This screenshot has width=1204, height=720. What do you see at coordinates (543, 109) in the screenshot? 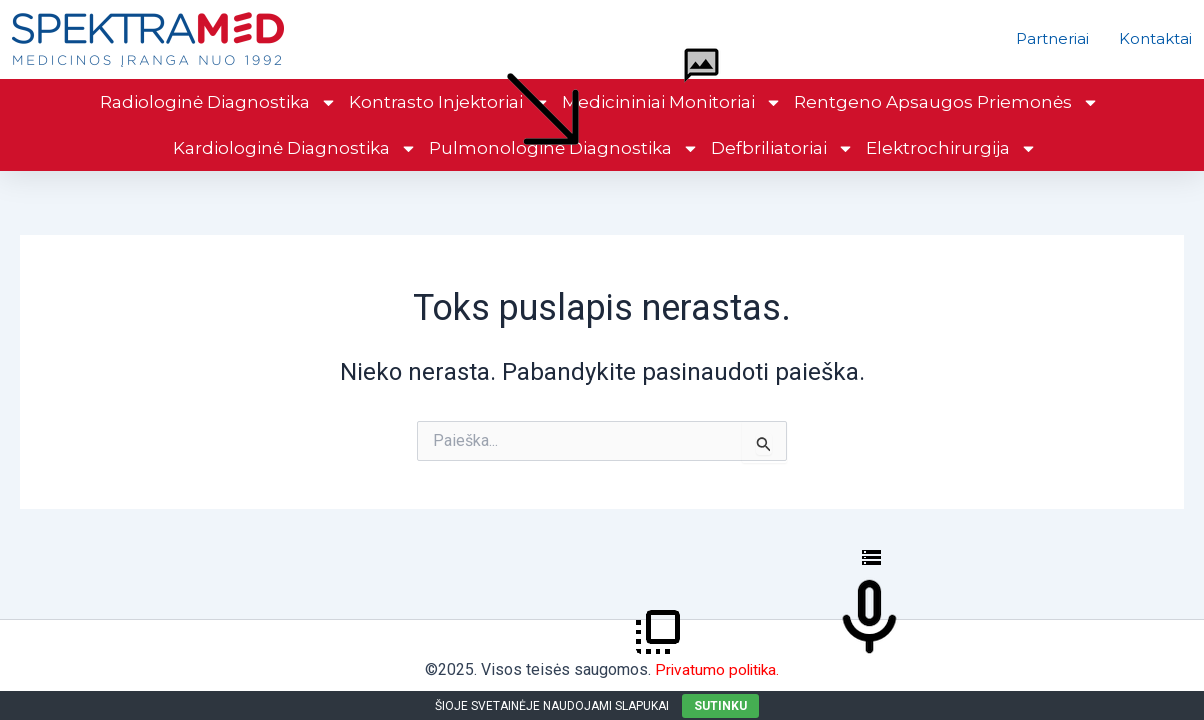
I see `navigate to the next item diagonally` at bounding box center [543, 109].